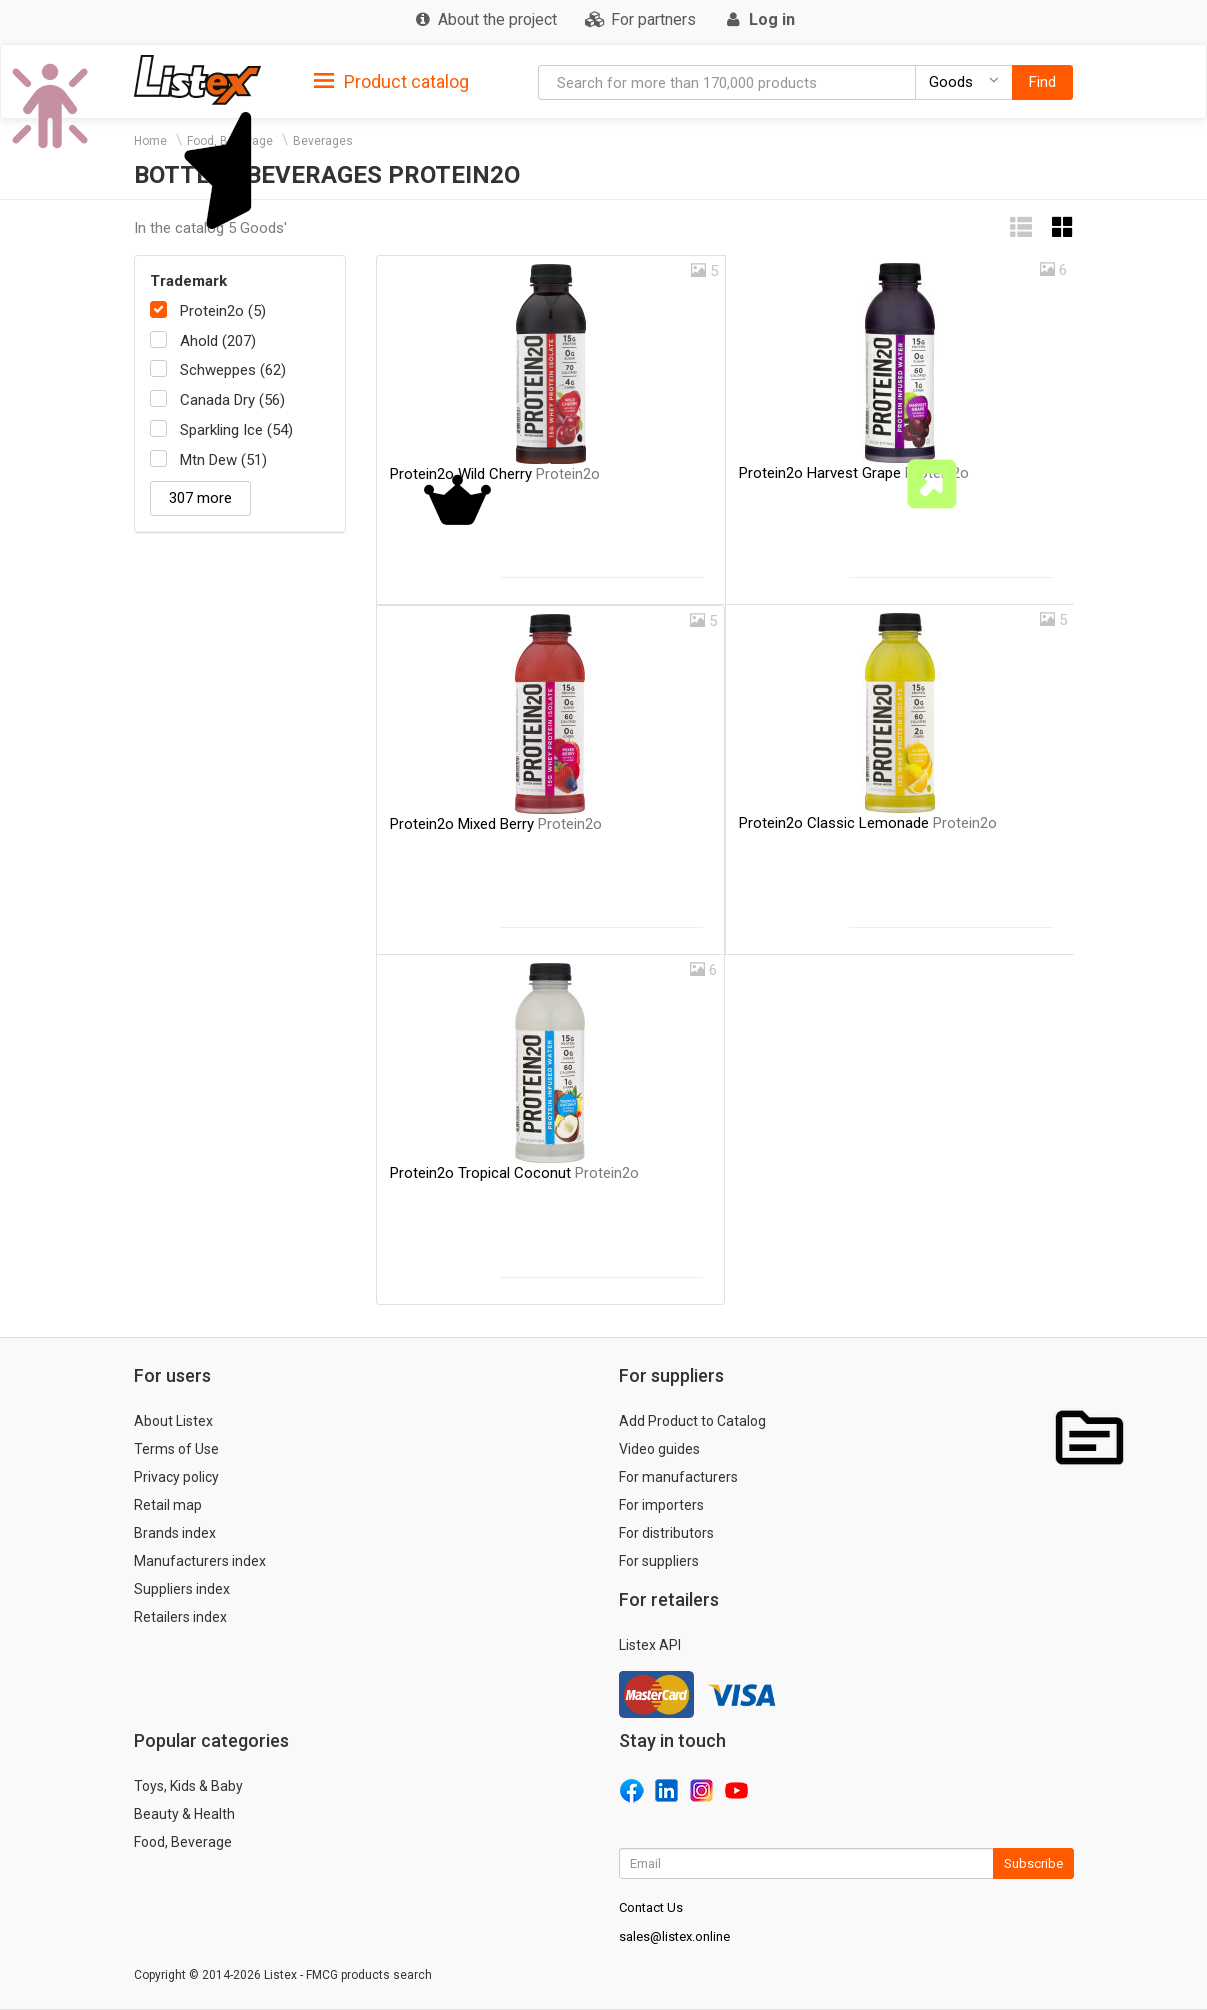 Image resolution: width=1207 pixels, height=2010 pixels. What do you see at coordinates (50, 106) in the screenshot?
I see `view user presence or active status` at bounding box center [50, 106].